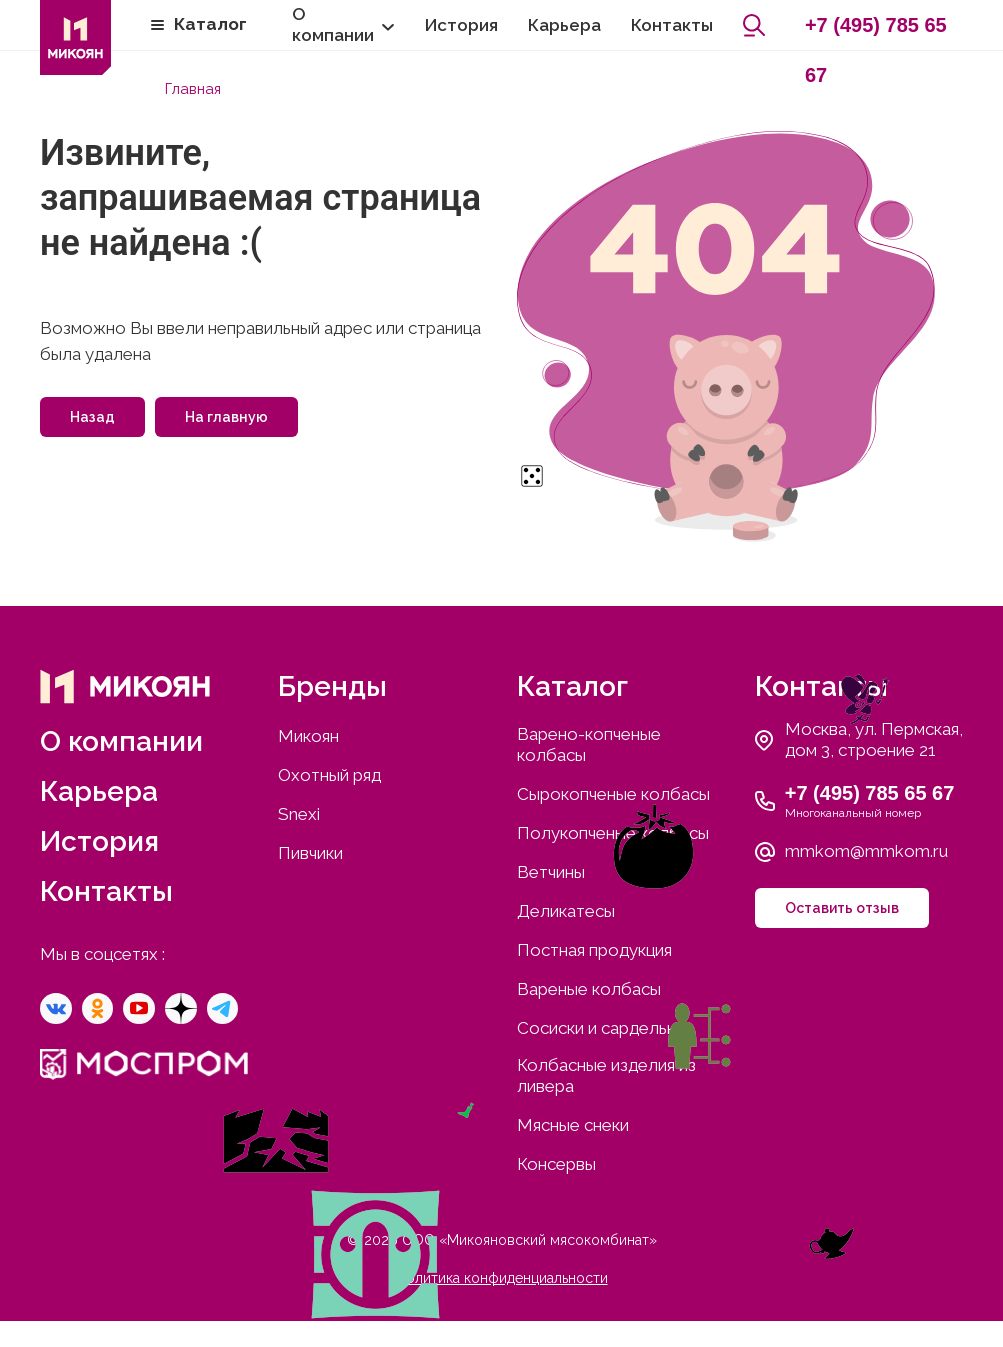 The width and height of the screenshot is (1003, 1347). I want to click on access fairy tale or fantasy game content, so click(865, 699).